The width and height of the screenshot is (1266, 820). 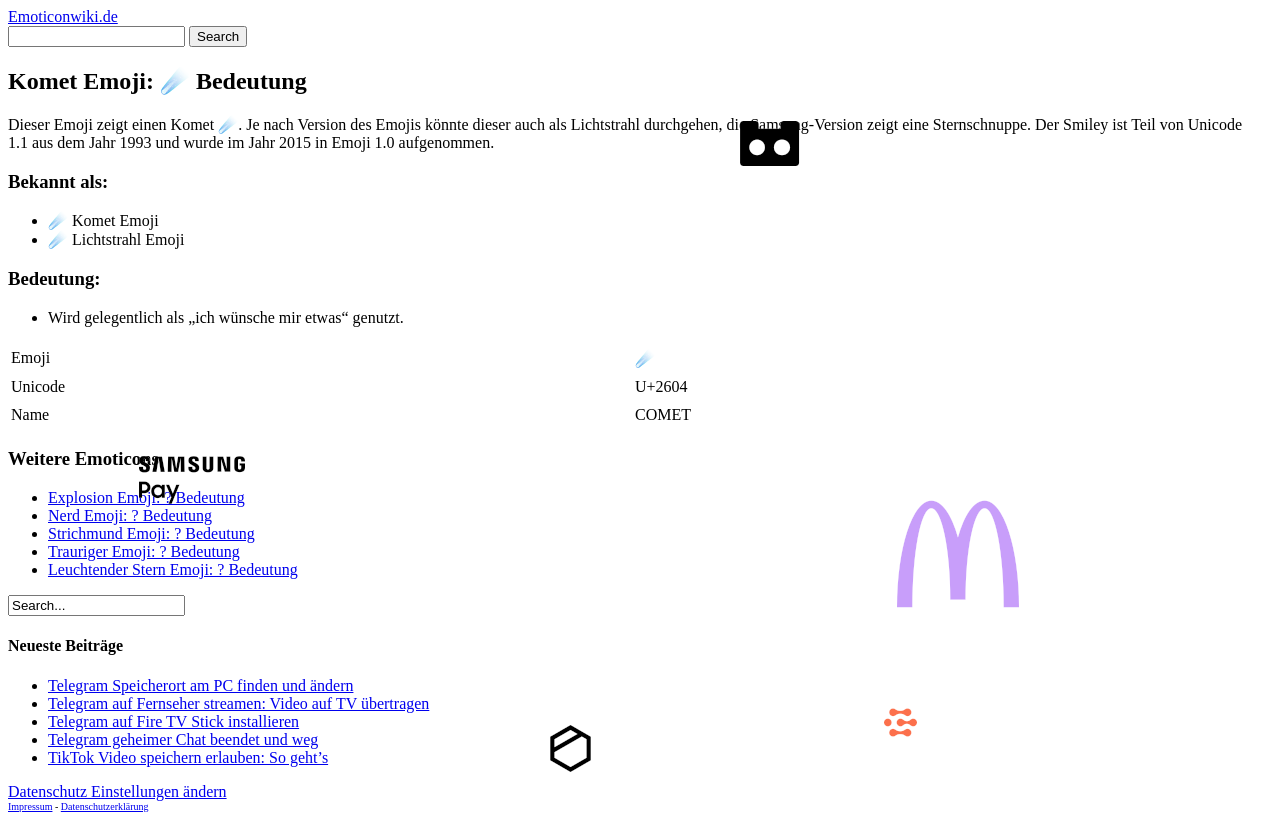 What do you see at coordinates (900, 722) in the screenshot?
I see `open the Clarifai app or service` at bounding box center [900, 722].